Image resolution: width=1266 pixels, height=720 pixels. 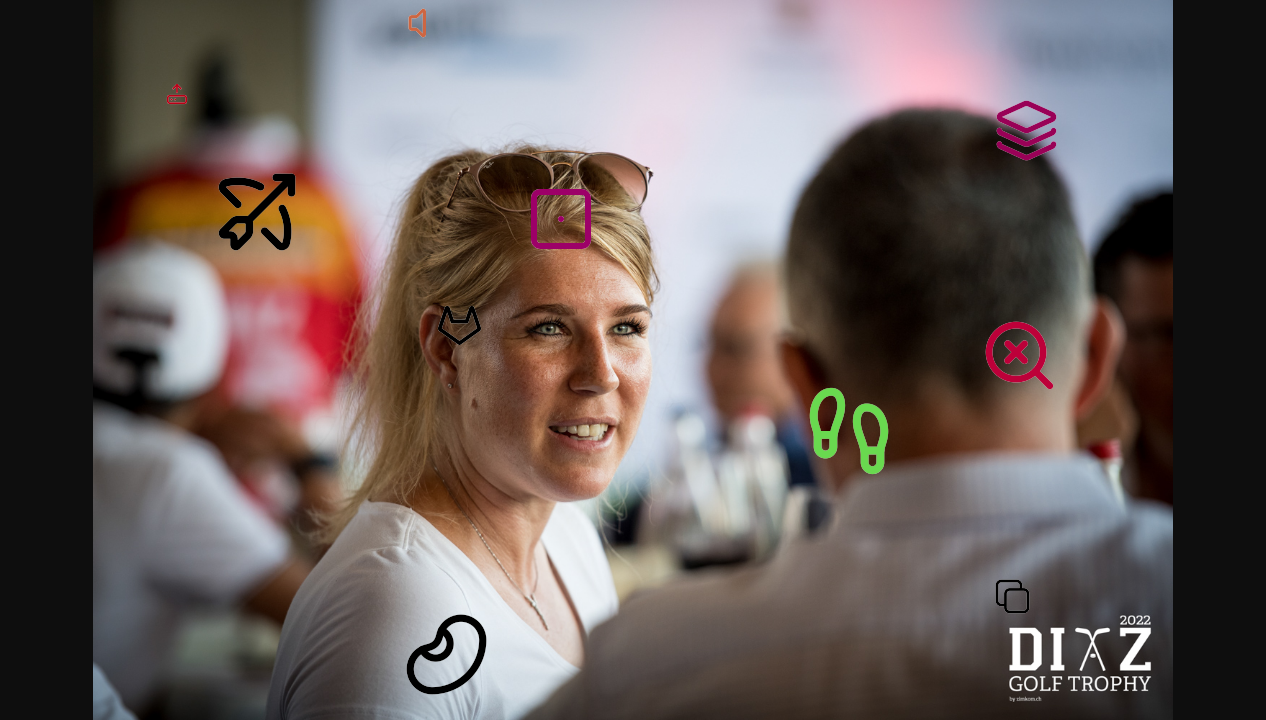 I want to click on roll the dice or generate a random result, so click(x=561, y=219).